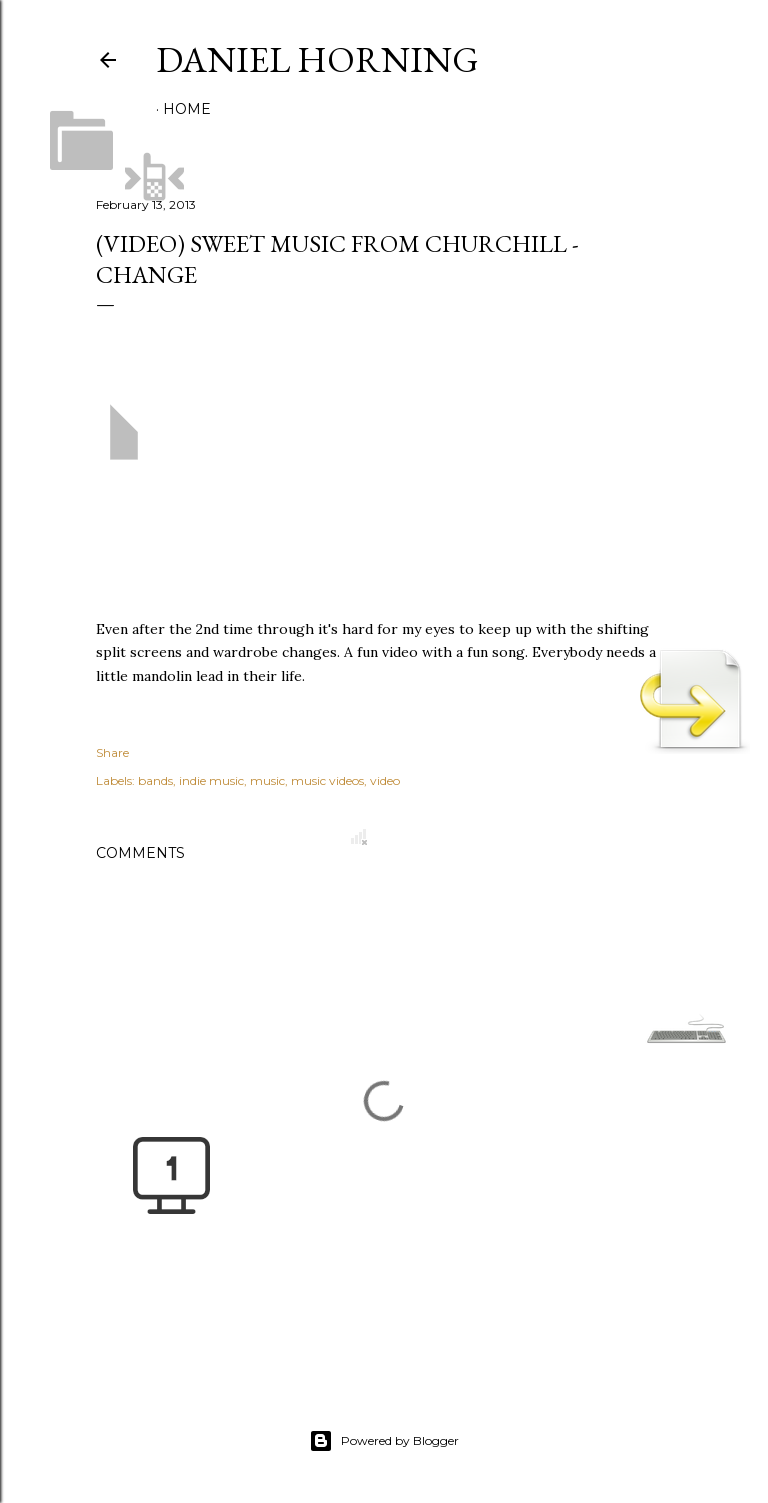 The image size is (768, 1503). Describe the element at coordinates (124, 432) in the screenshot. I see `start text selection from the right side` at that location.